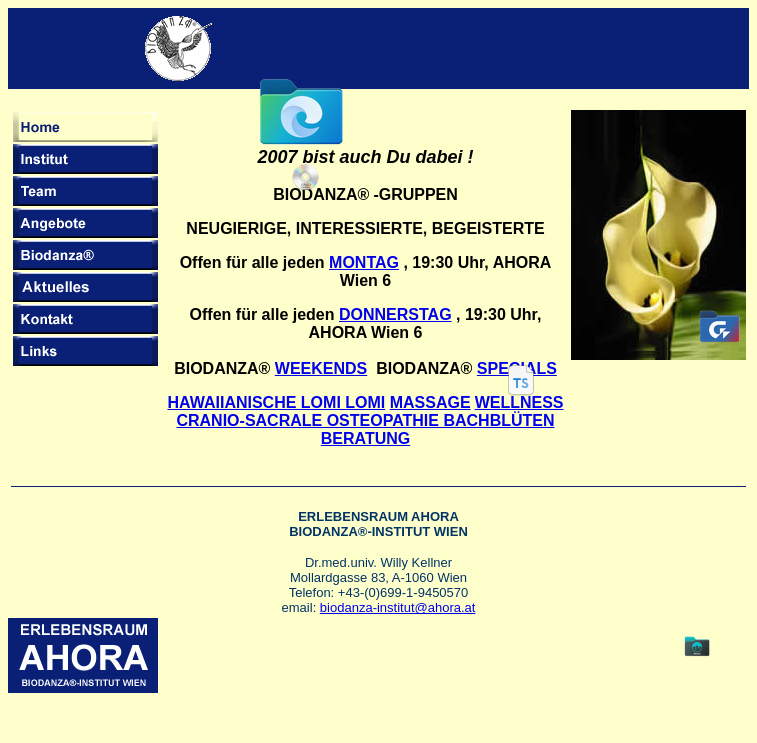 The image size is (757, 743). I want to click on open folder containing Microsoft Edge browser files, so click(301, 114).